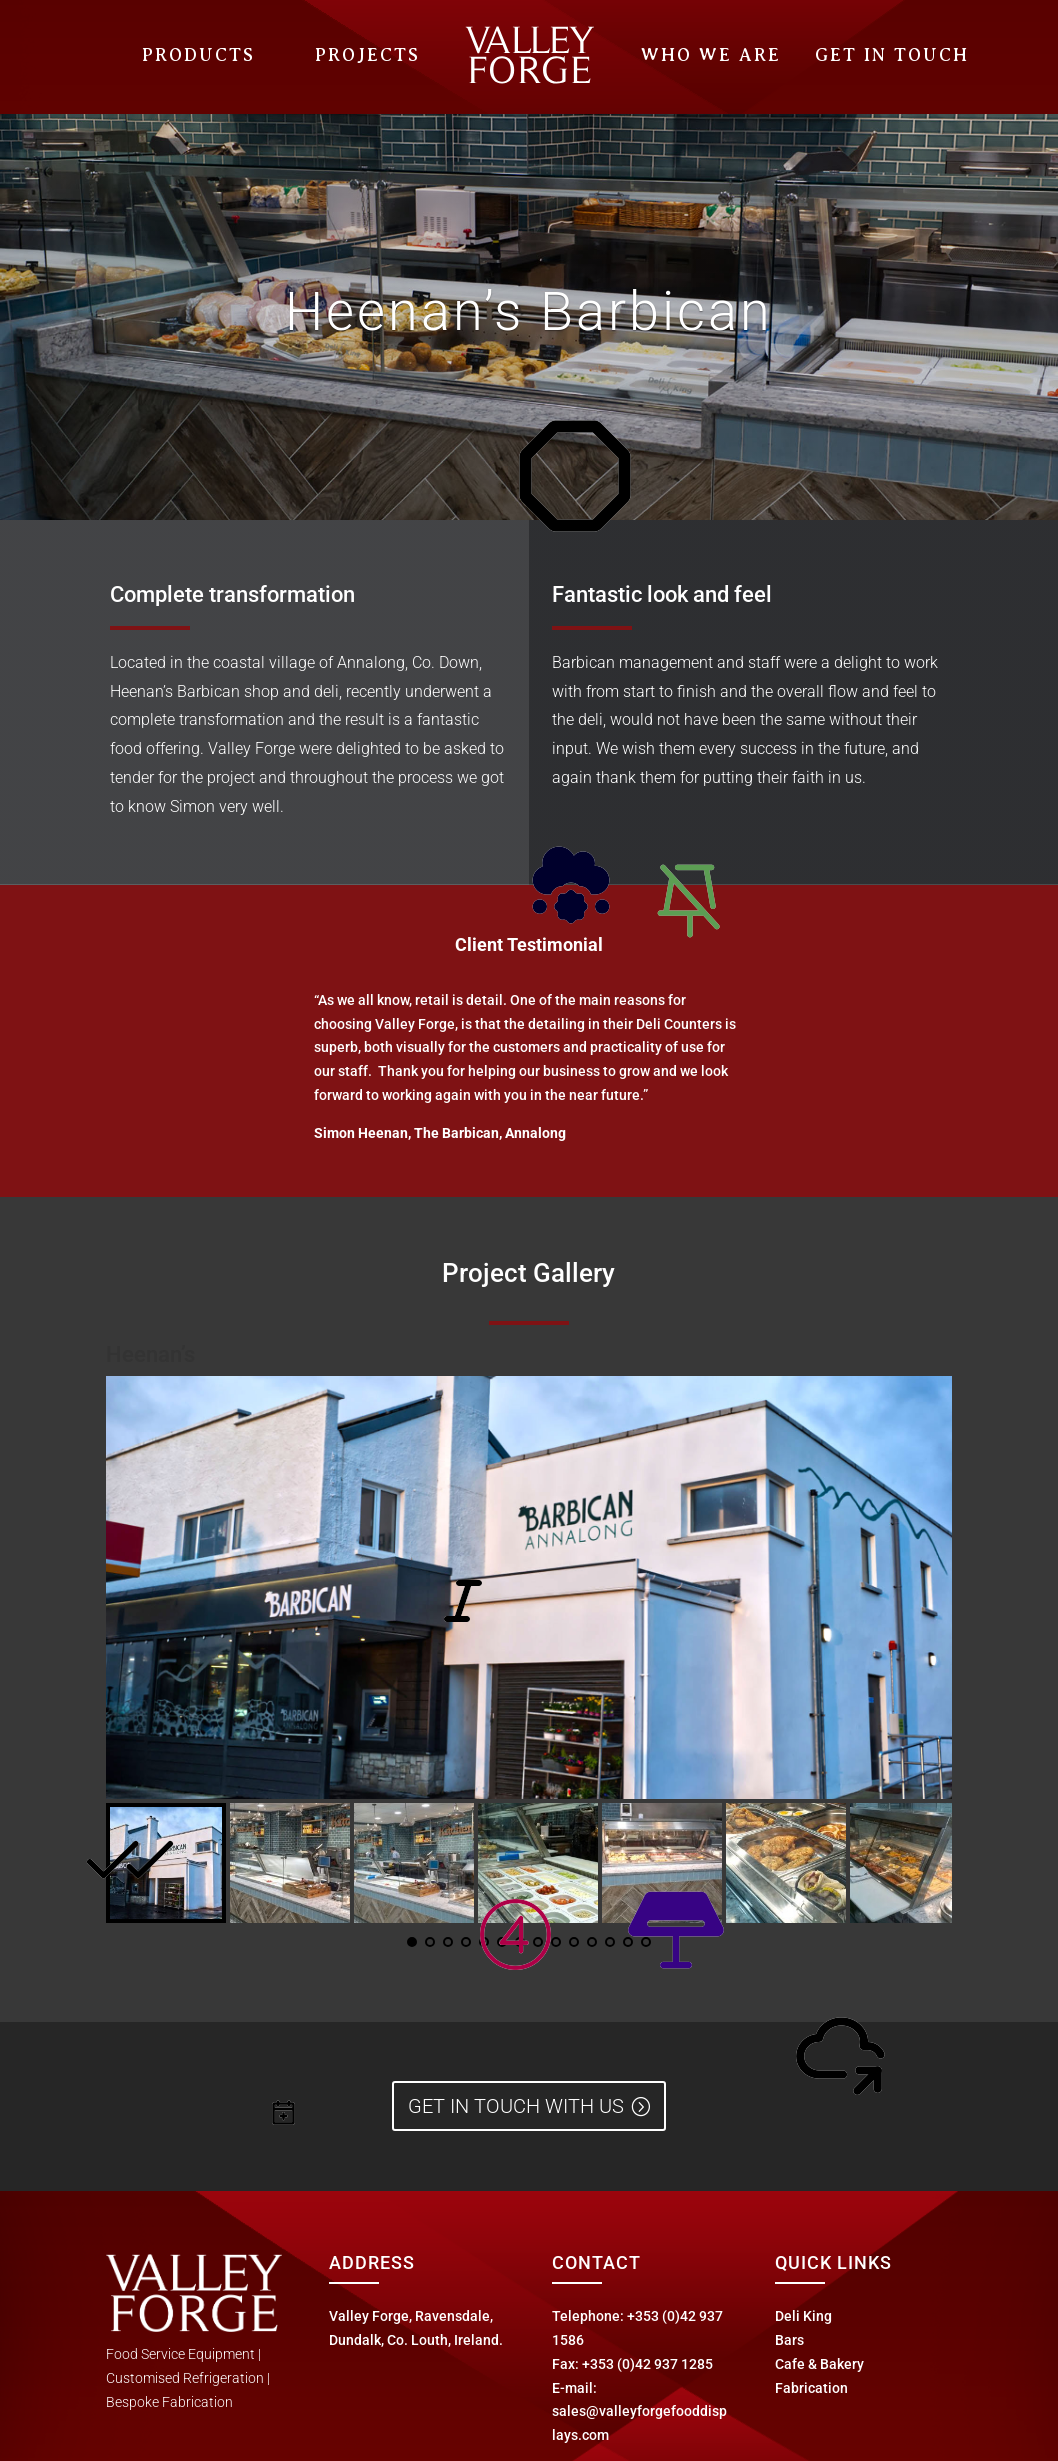 This screenshot has height=2461, width=1058. I want to click on indicates hail or severe weather conditions, so click(571, 885).